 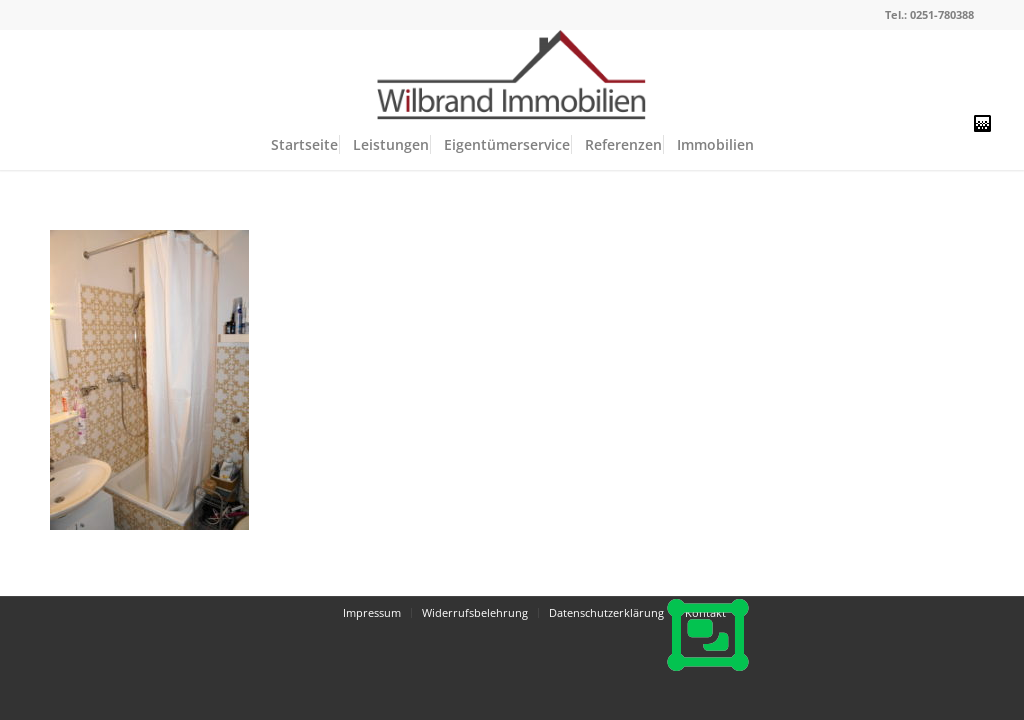 What do you see at coordinates (708, 635) in the screenshot?
I see `group selected objects together` at bounding box center [708, 635].